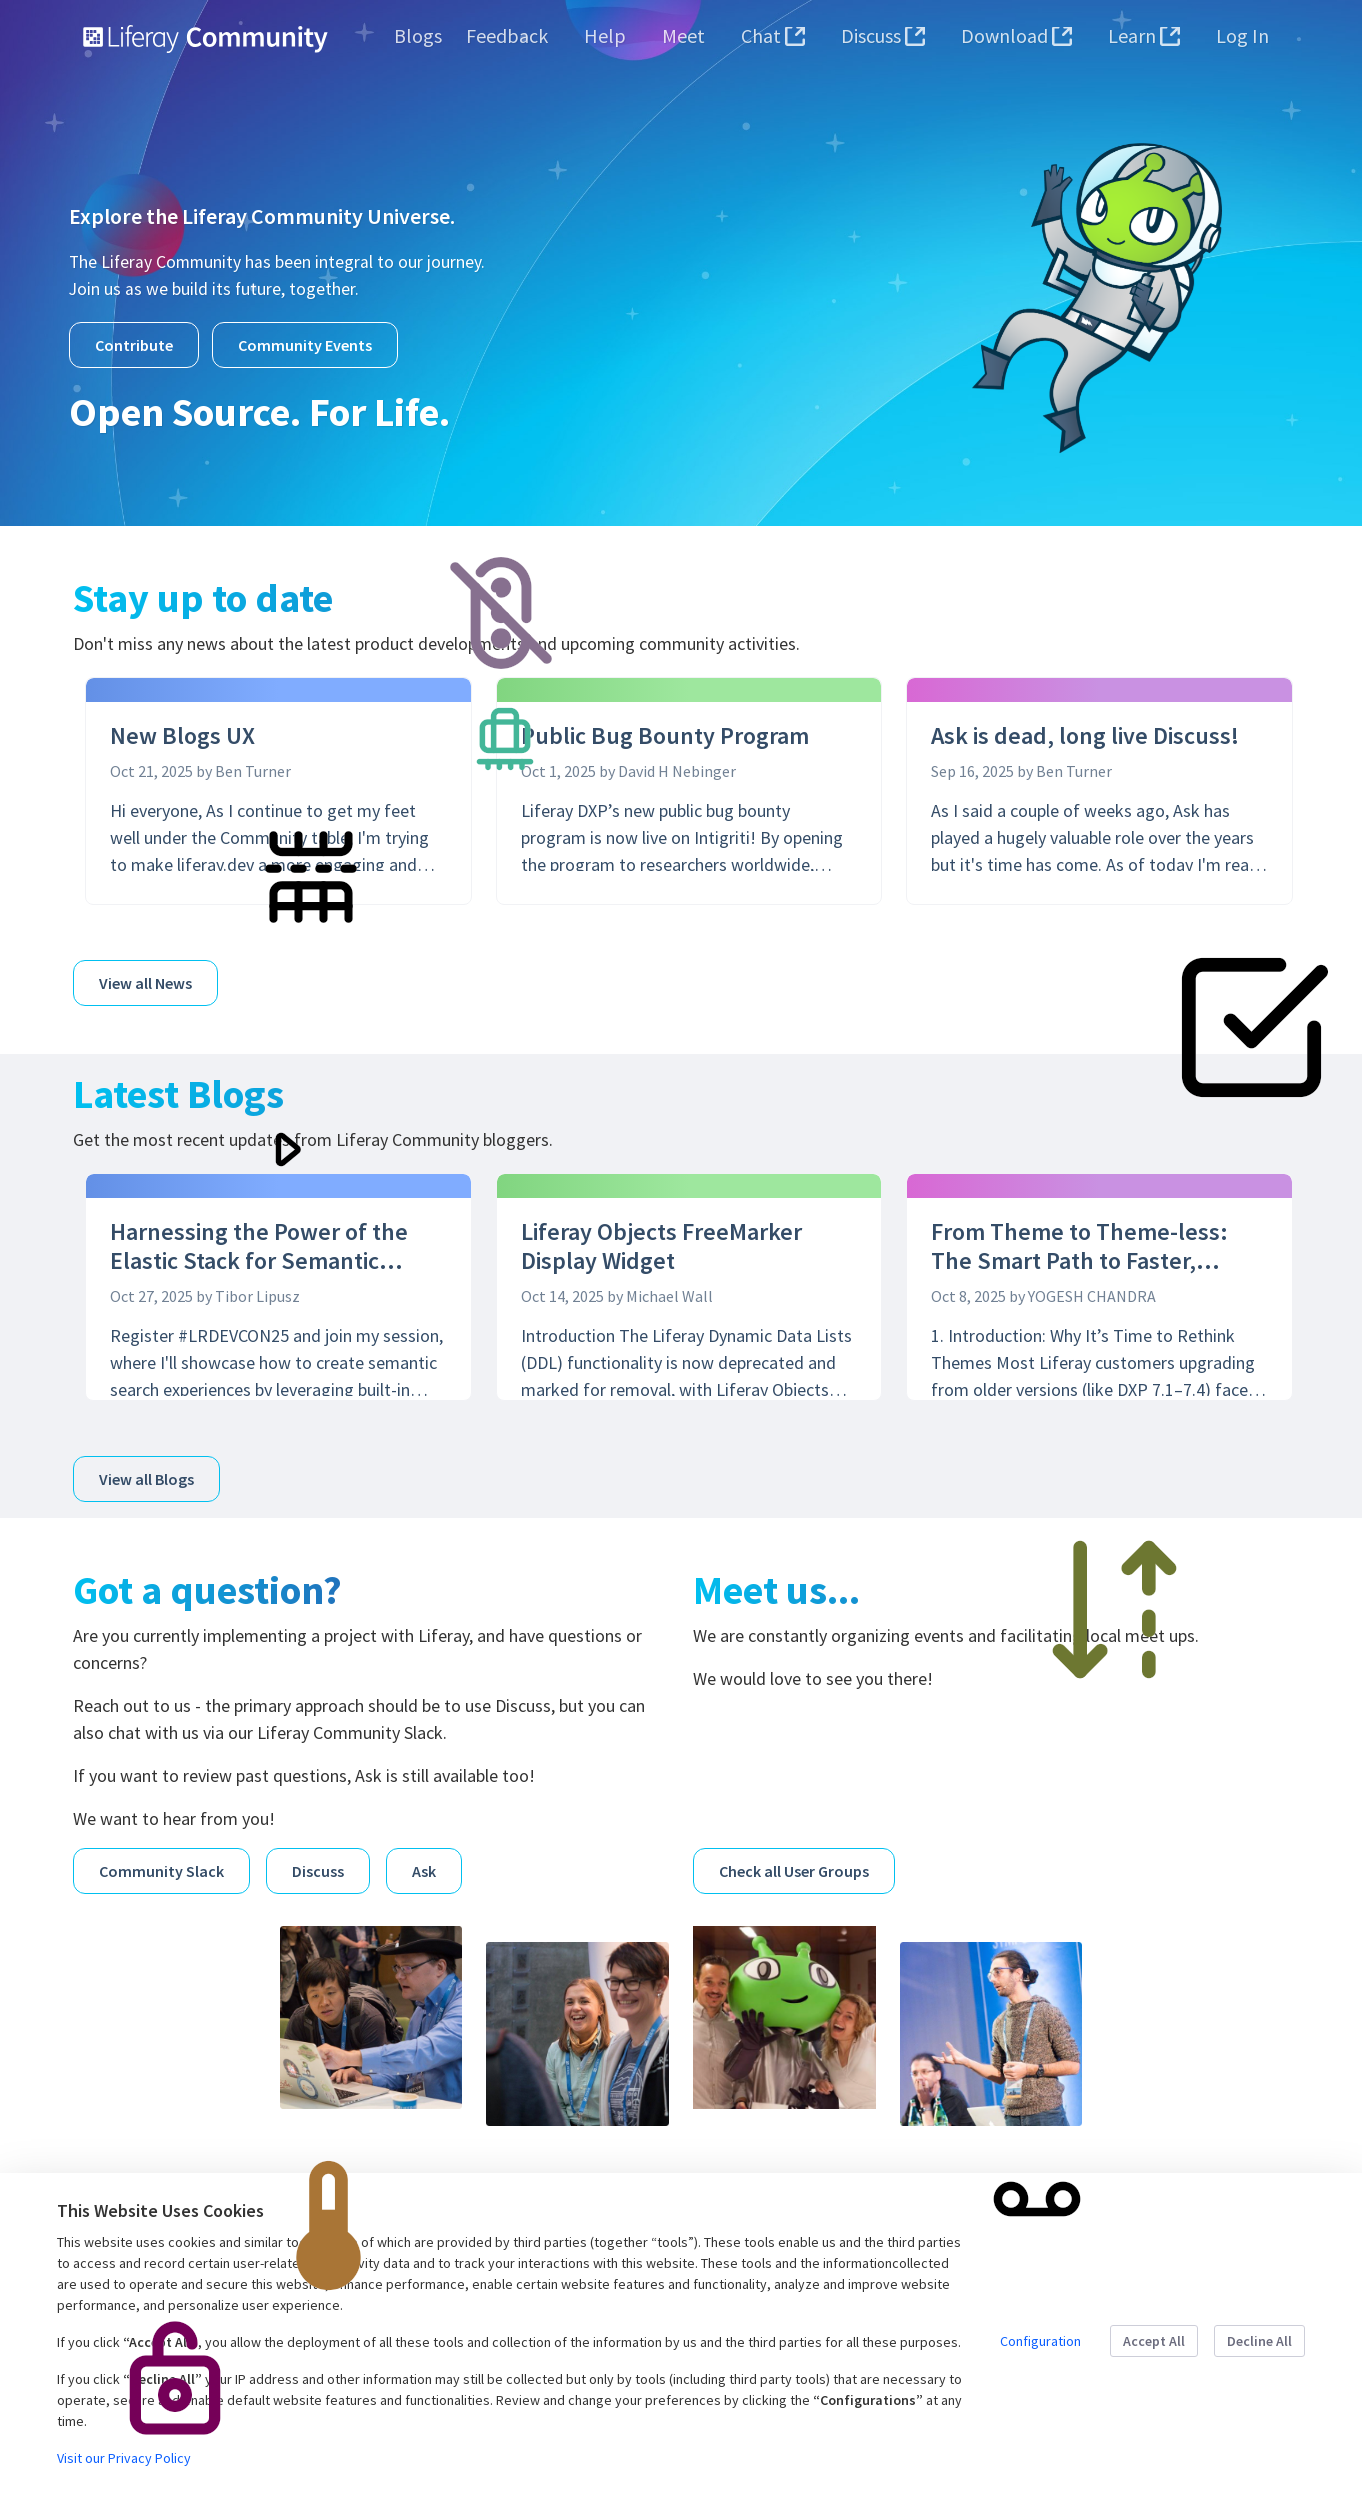 Image resolution: width=1362 pixels, height=2509 pixels. Describe the element at coordinates (1114, 1609) in the screenshot. I see `transfer data downward` at that location.